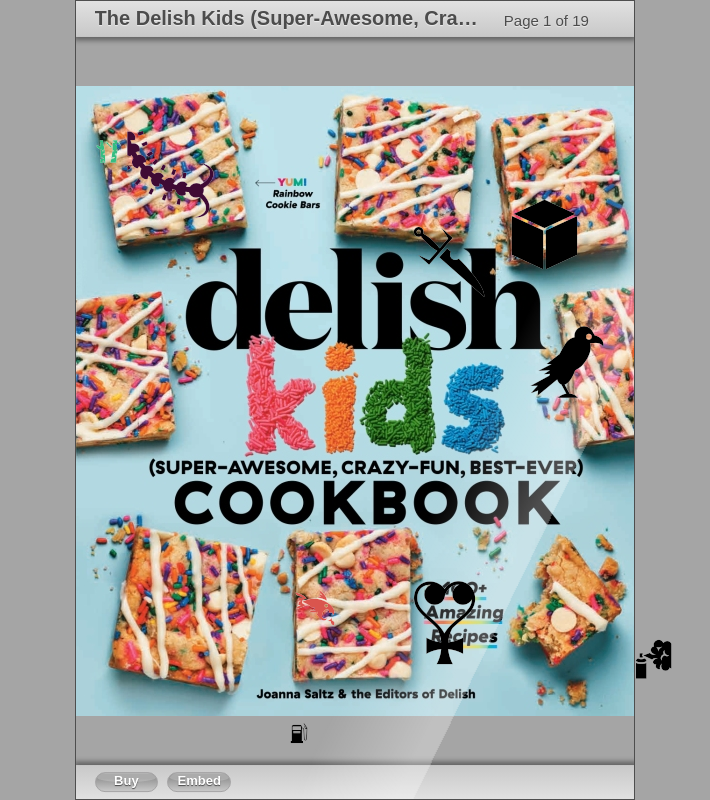 The width and height of the screenshot is (710, 800). Describe the element at coordinates (445, 622) in the screenshot. I see `select a holy or religious faction in a game` at that location.